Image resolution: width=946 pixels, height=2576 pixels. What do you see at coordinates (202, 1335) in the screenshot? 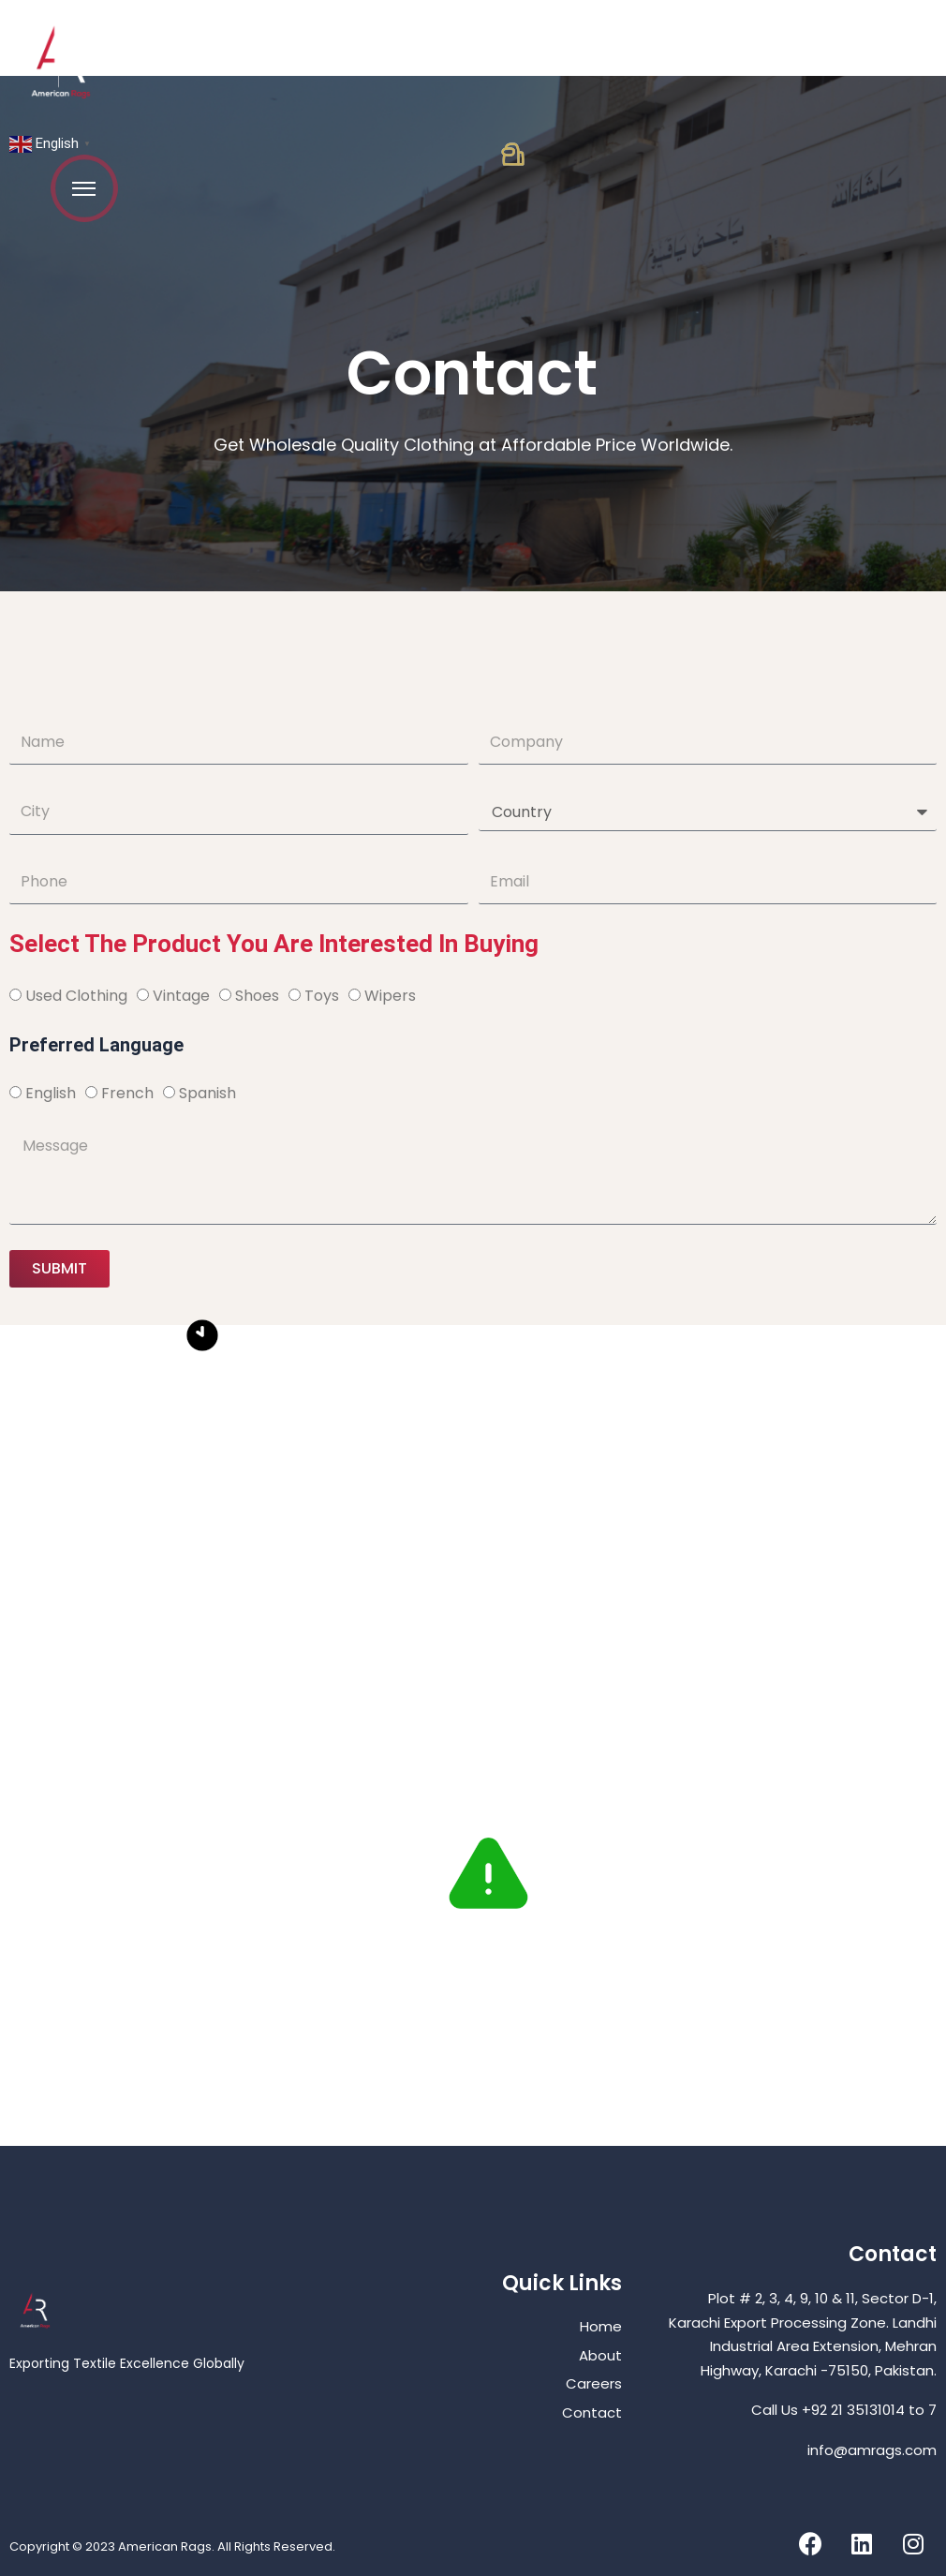
I see `indicates the current time is 10 o'clock` at bounding box center [202, 1335].